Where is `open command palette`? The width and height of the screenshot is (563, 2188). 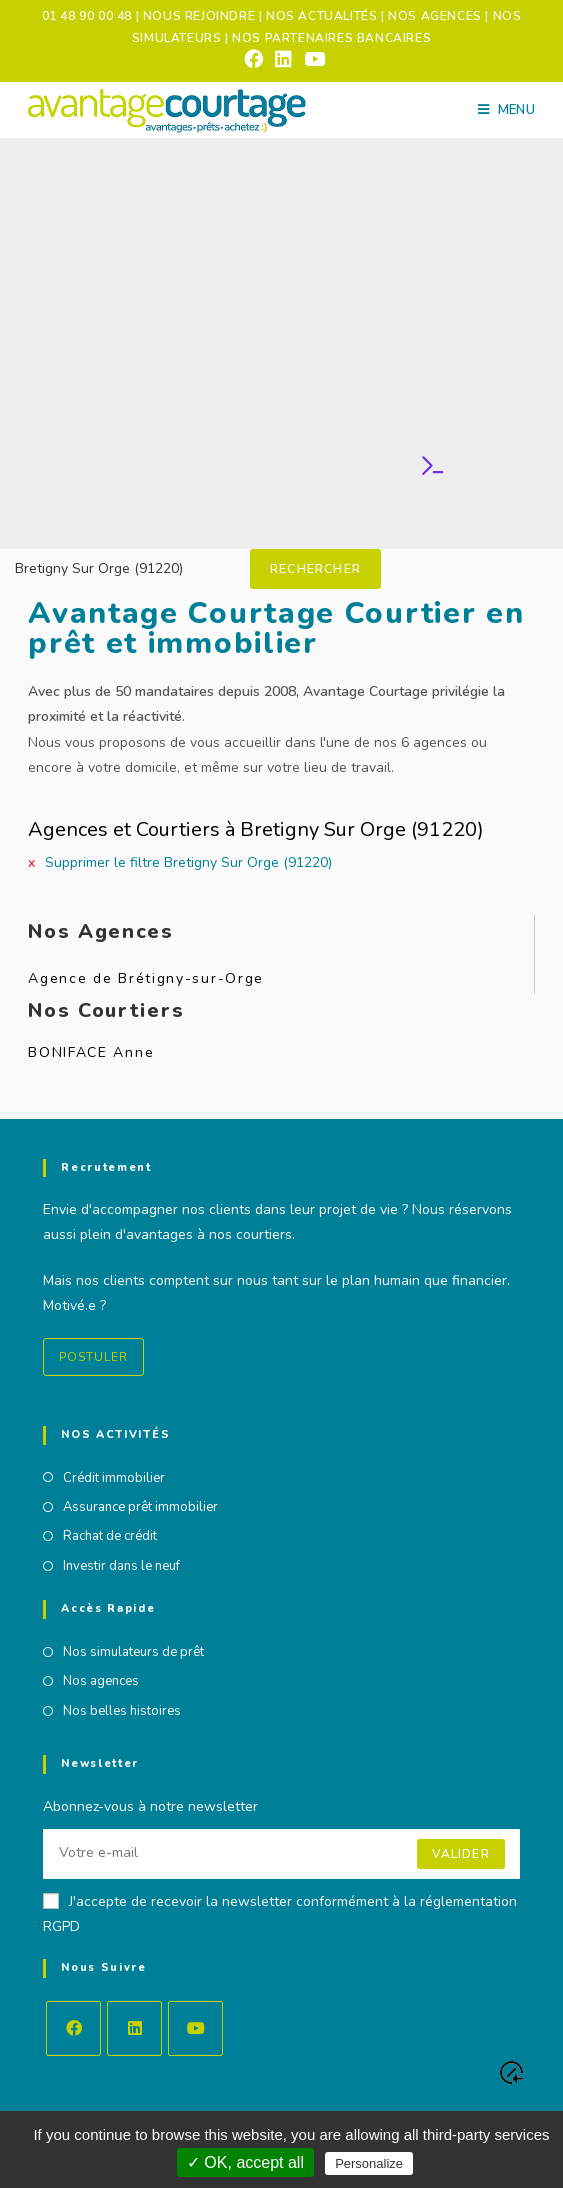 open command palette is located at coordinates (432, 465).